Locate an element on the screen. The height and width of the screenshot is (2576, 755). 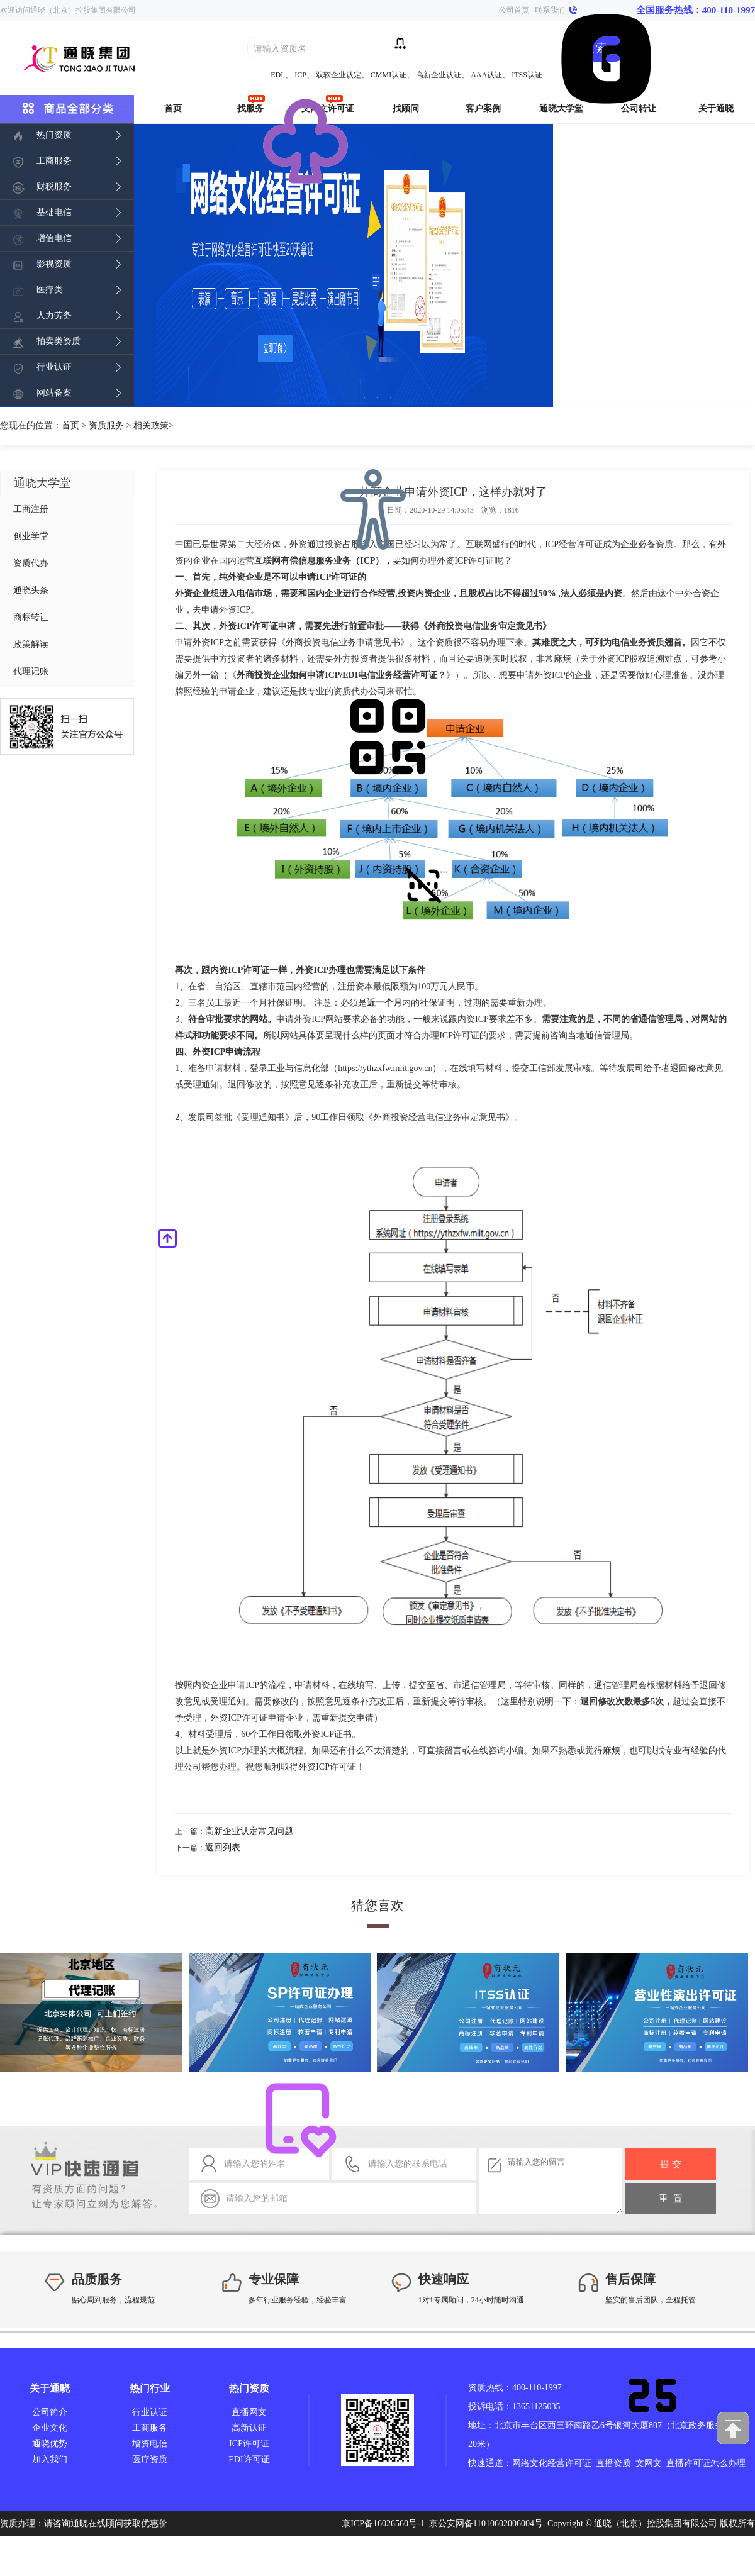
upload a file or document is located at coordinates (167, 1238).